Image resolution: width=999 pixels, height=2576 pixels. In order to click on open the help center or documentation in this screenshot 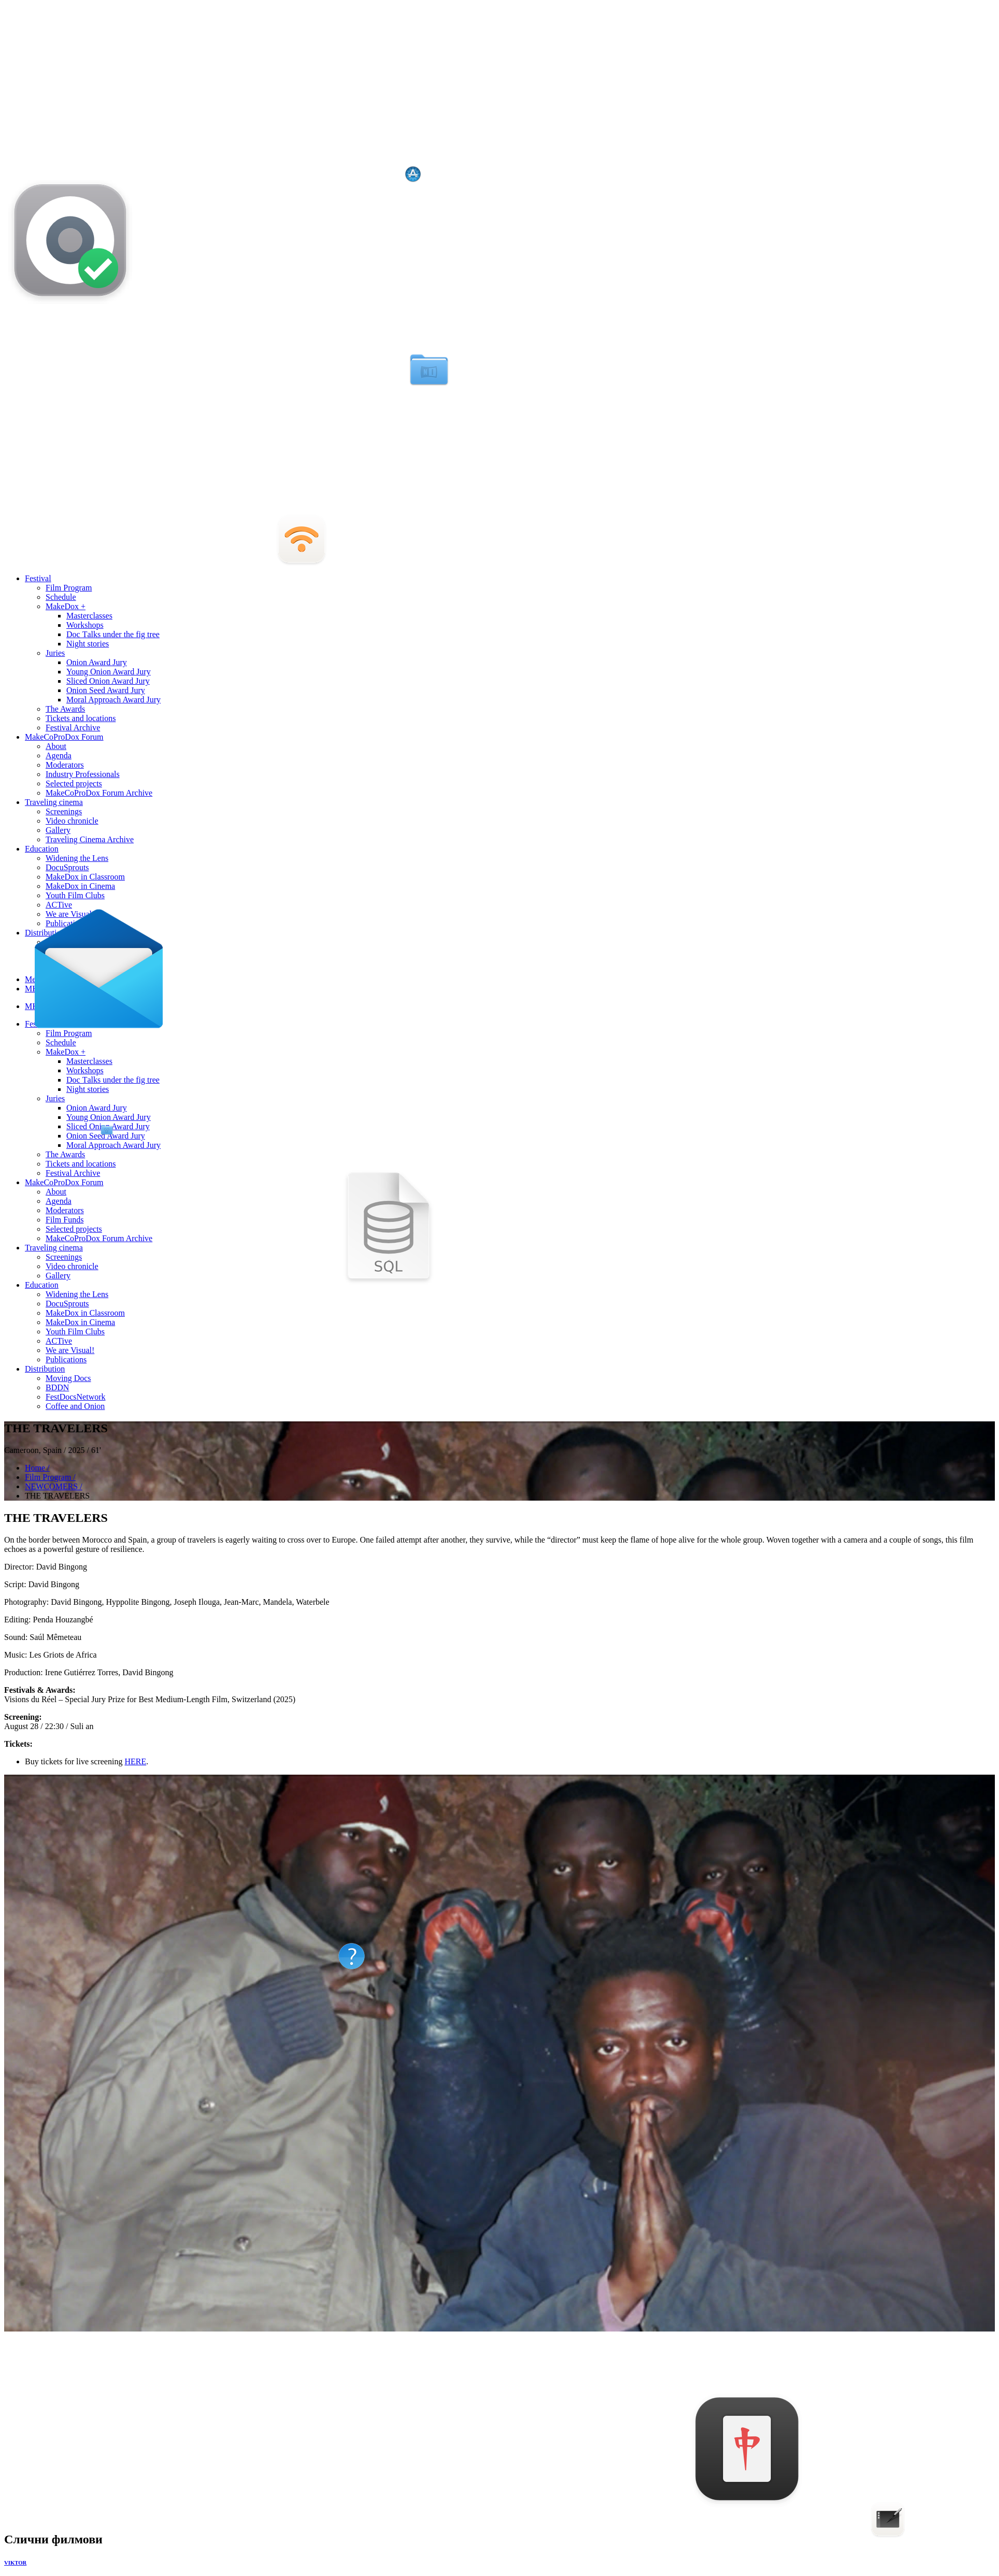, I will do `click(351, 1956)`.